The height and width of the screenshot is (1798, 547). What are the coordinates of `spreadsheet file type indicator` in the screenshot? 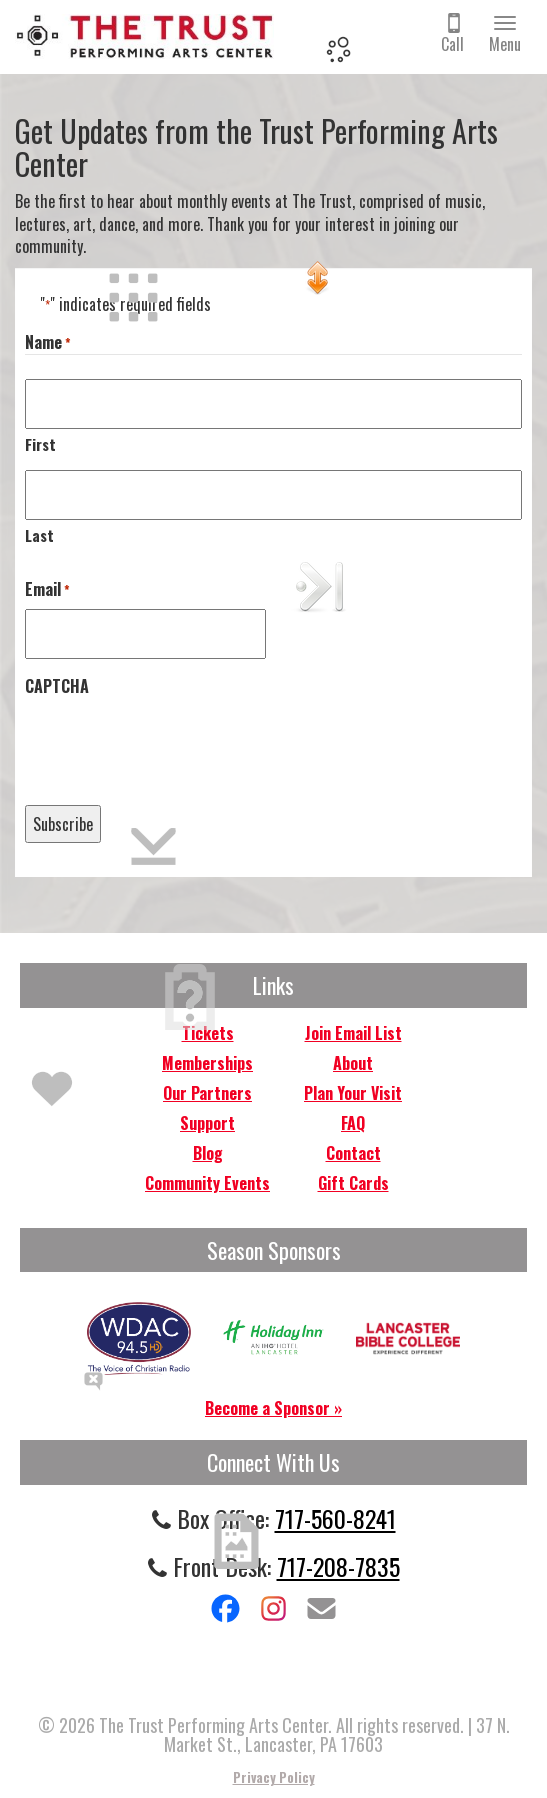 It's located at (236, 1539).